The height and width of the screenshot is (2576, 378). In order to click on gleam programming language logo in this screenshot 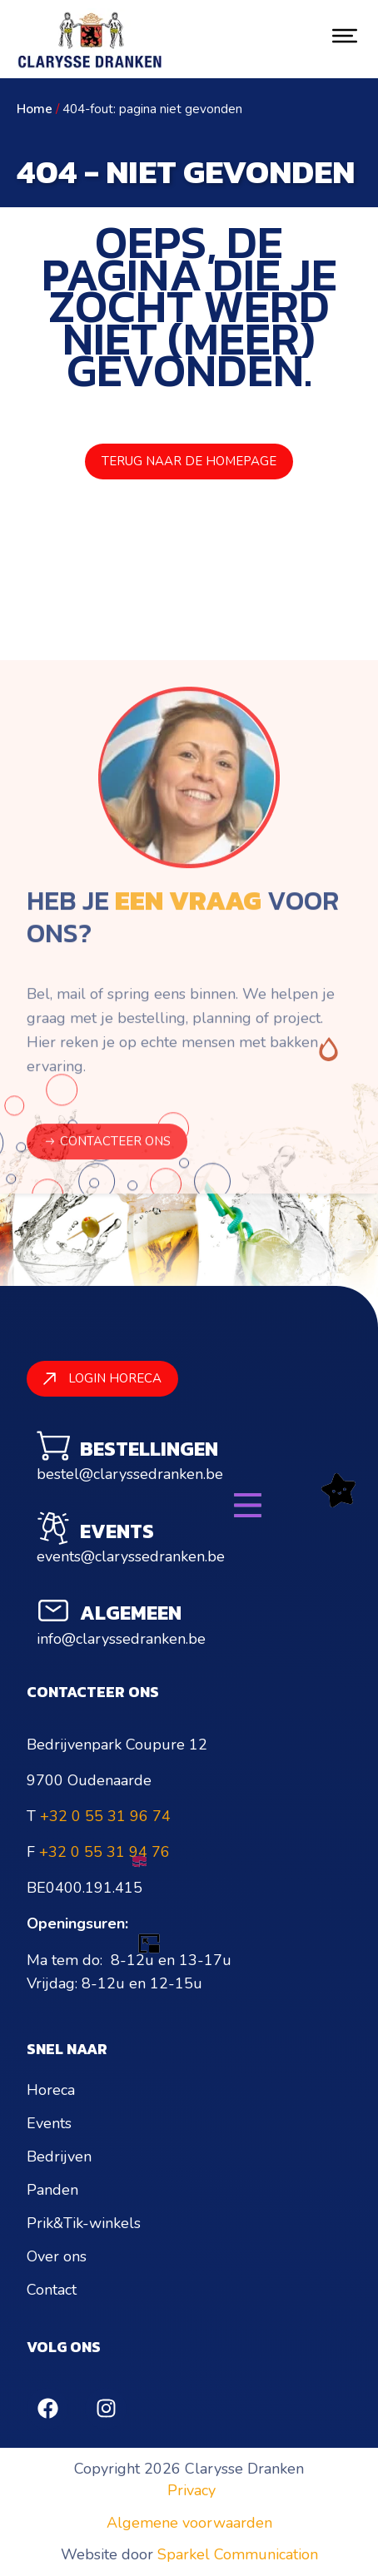, I will do `click(338, 1490)`.